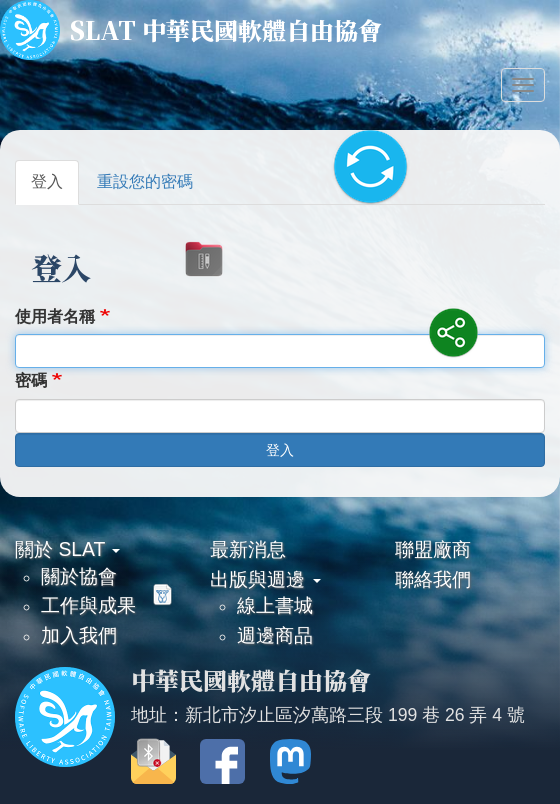 Image resolution: width=560 pixels, height=804 pixels. Describe the element at coordinates (453, 332) in the screenshot. I see `indicates a shared file or folder` at that location.